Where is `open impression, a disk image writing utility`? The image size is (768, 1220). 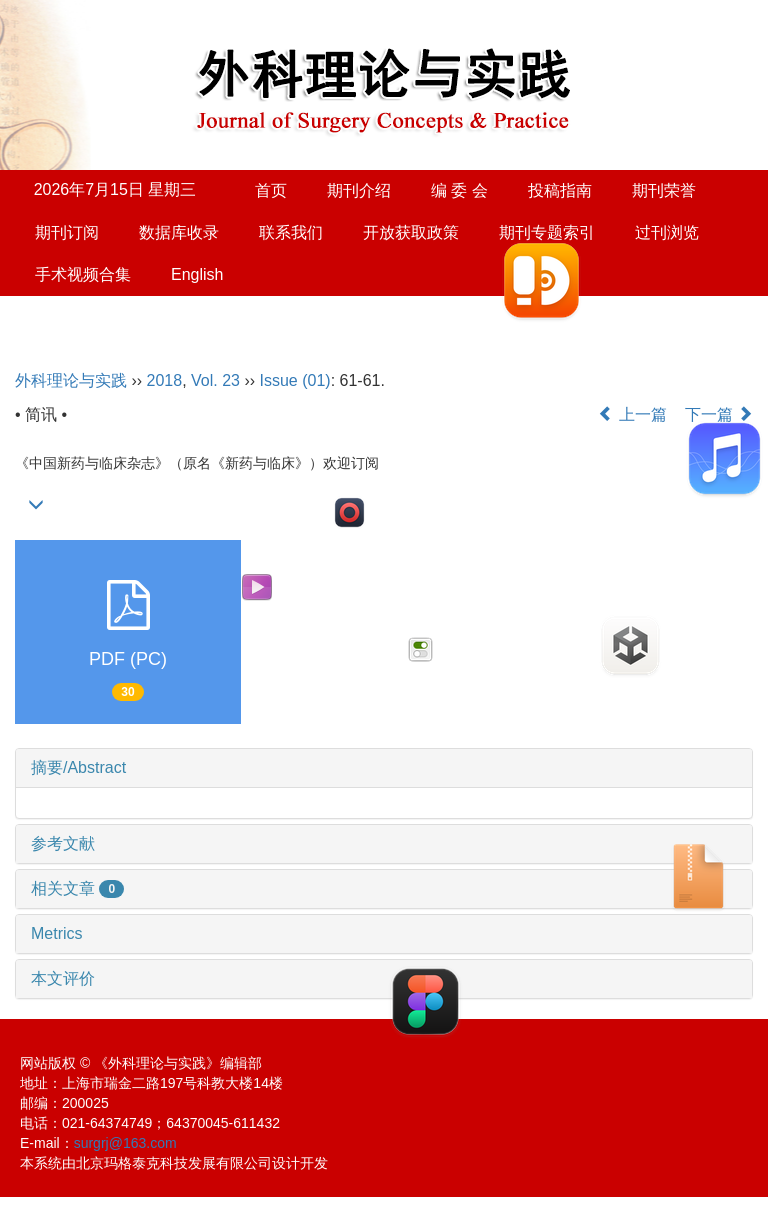
open impression, a disk image writing utility is located at coordinates (541, 280).